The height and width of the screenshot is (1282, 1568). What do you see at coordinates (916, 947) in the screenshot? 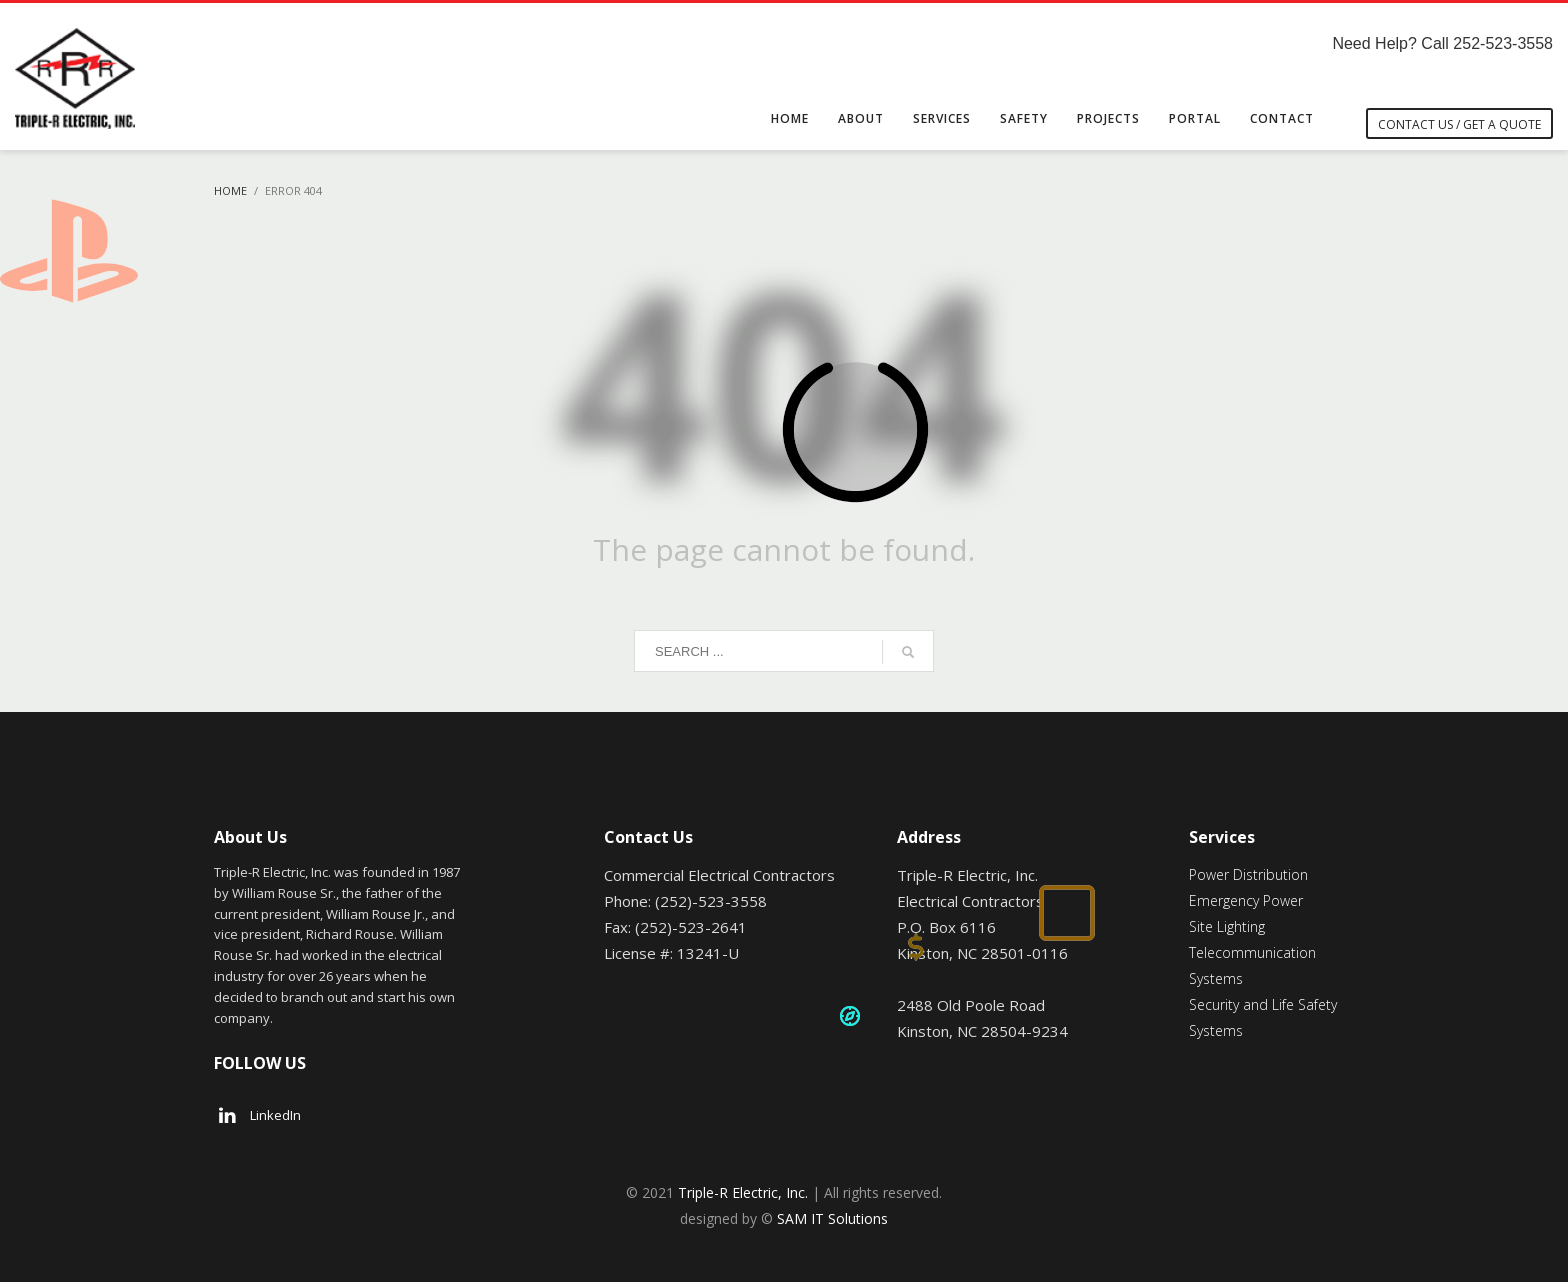
I see `view pricing or payment options` at bounding box center [916, 947].